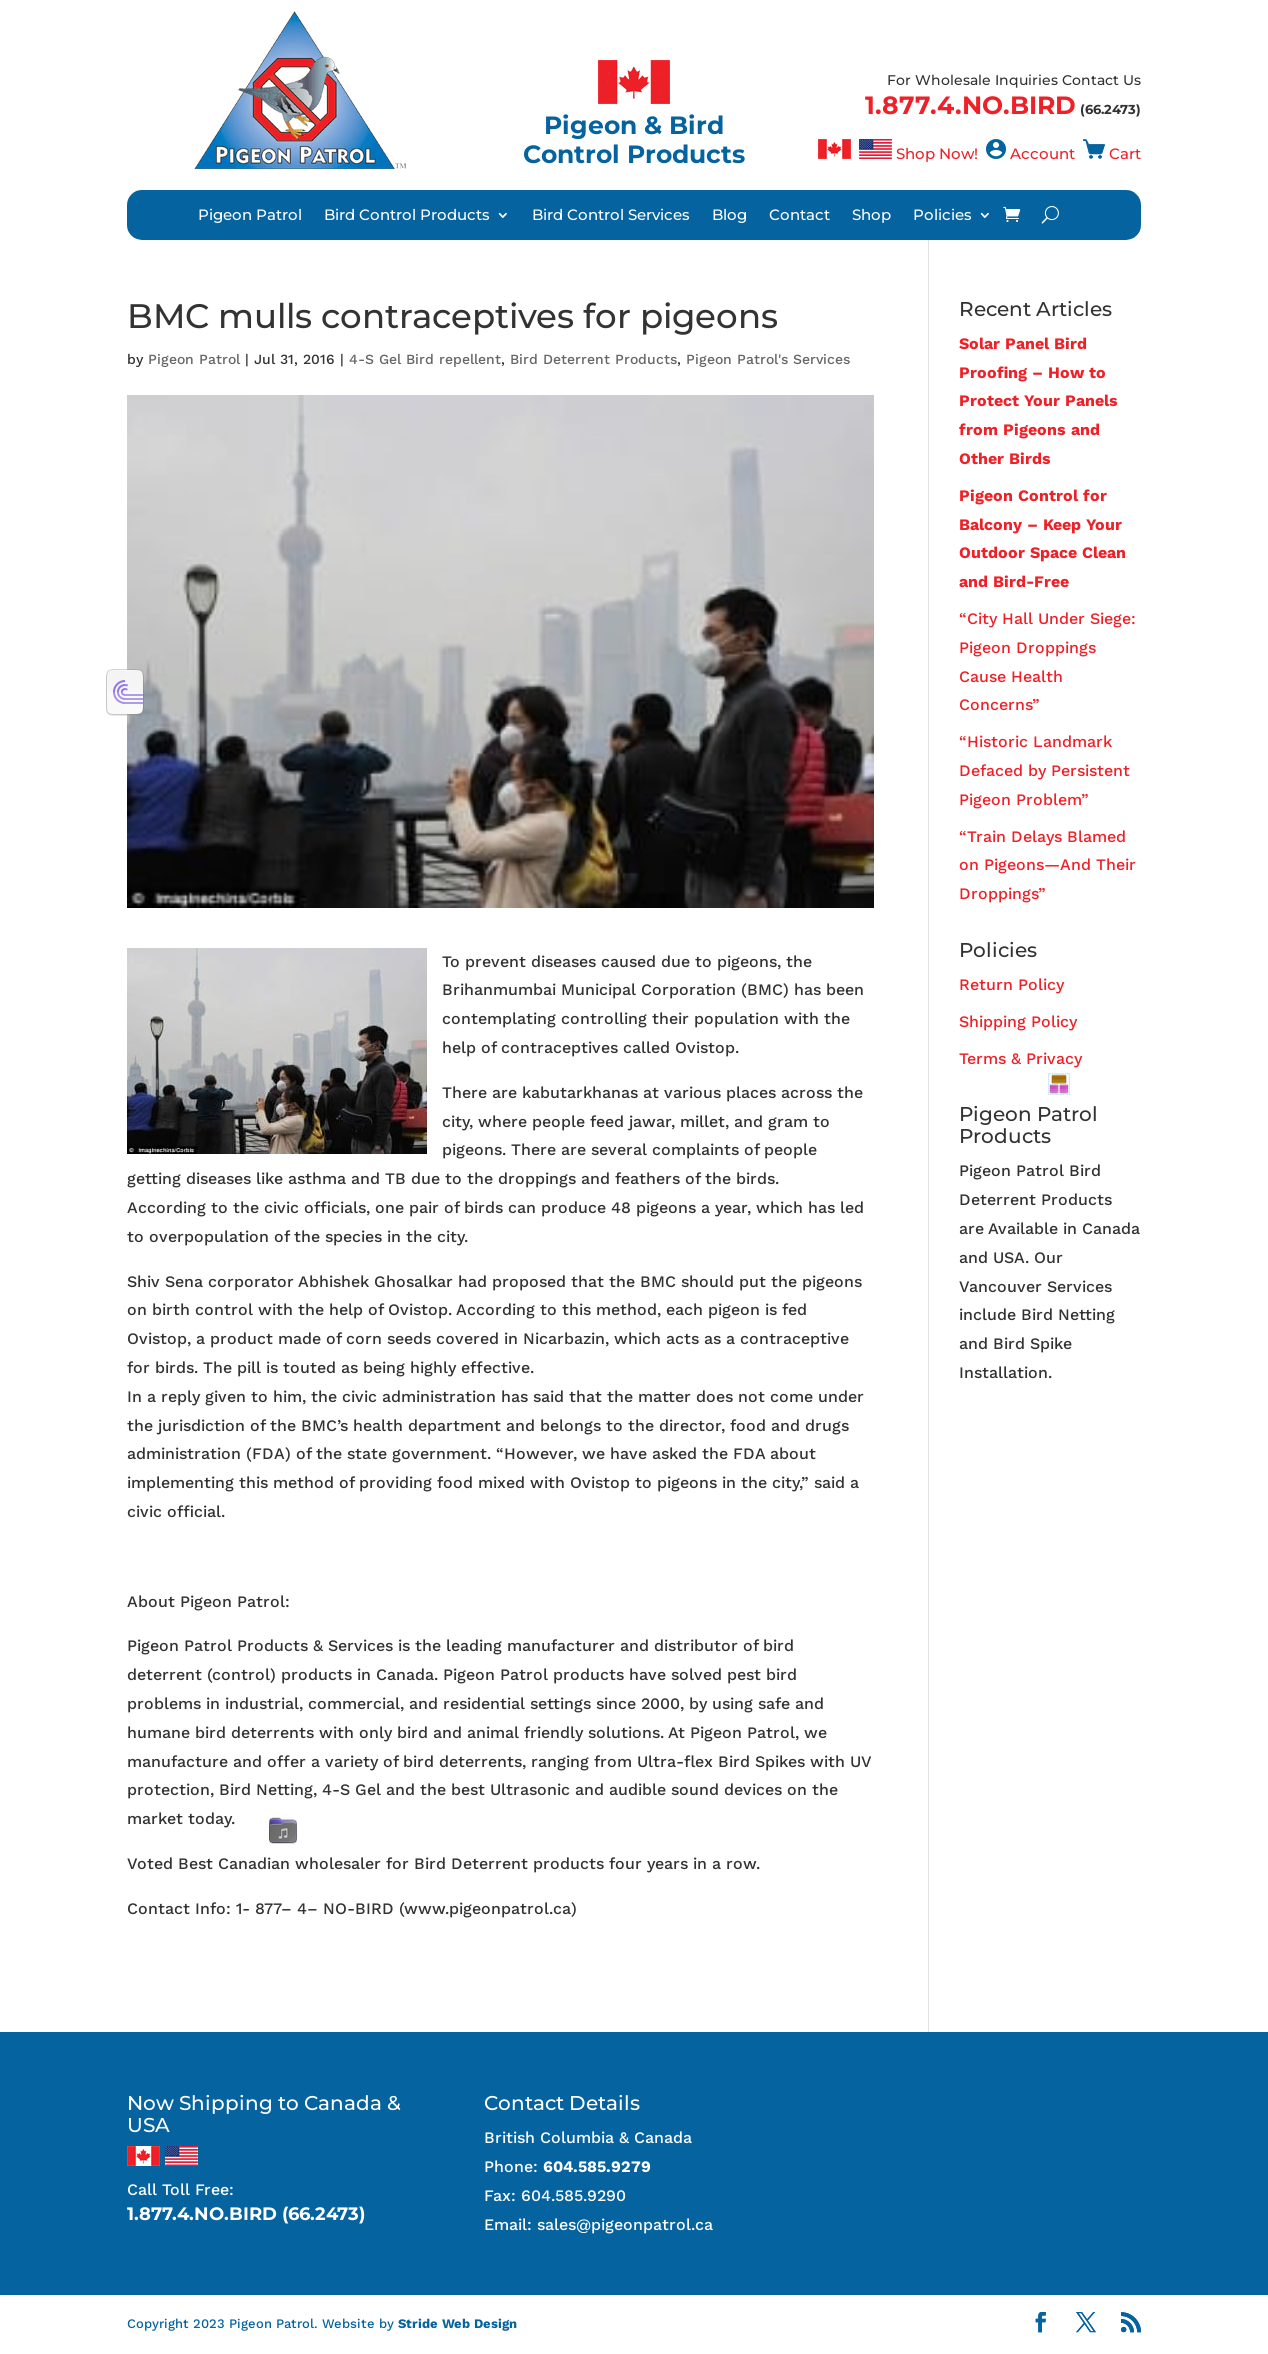  I want to click on indicates a bittorrent torrent file, so click(125, 692).